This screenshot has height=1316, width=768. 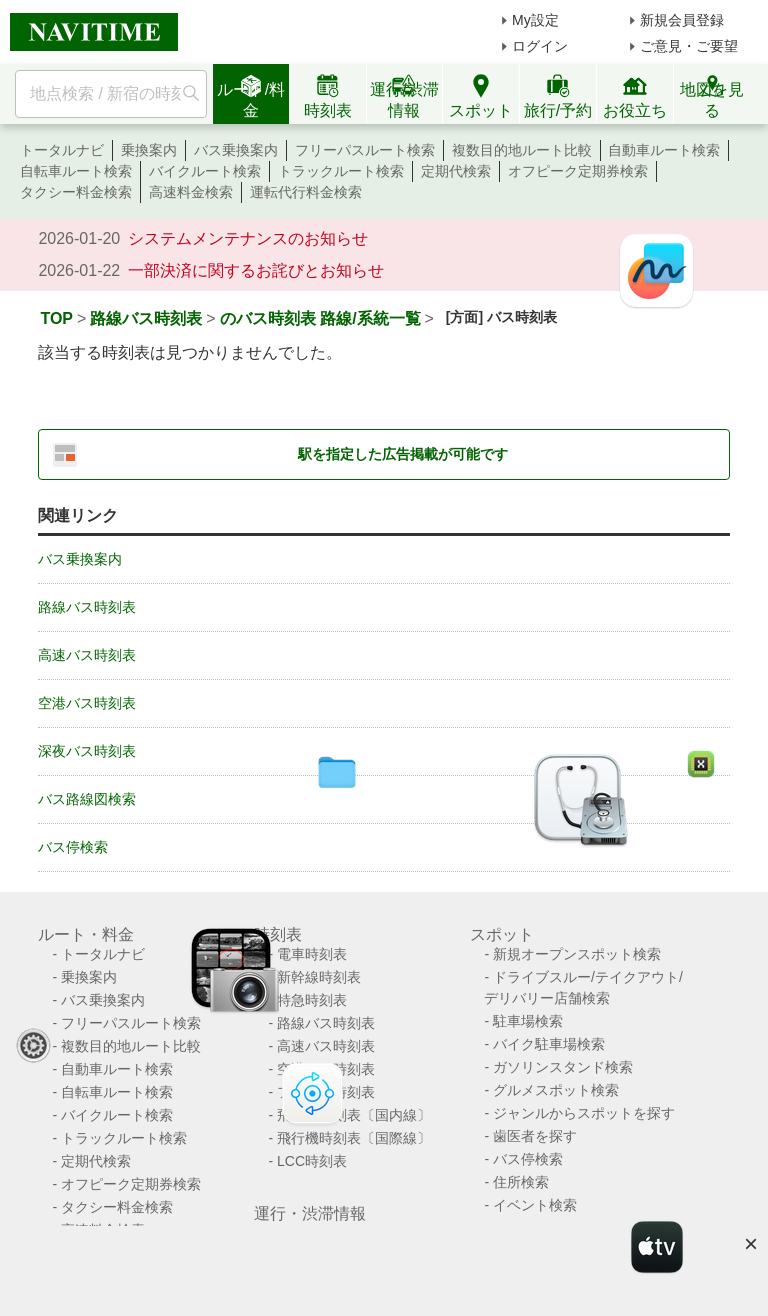 I want to click on open the Apple TV app, so click(x=657, y=1247).